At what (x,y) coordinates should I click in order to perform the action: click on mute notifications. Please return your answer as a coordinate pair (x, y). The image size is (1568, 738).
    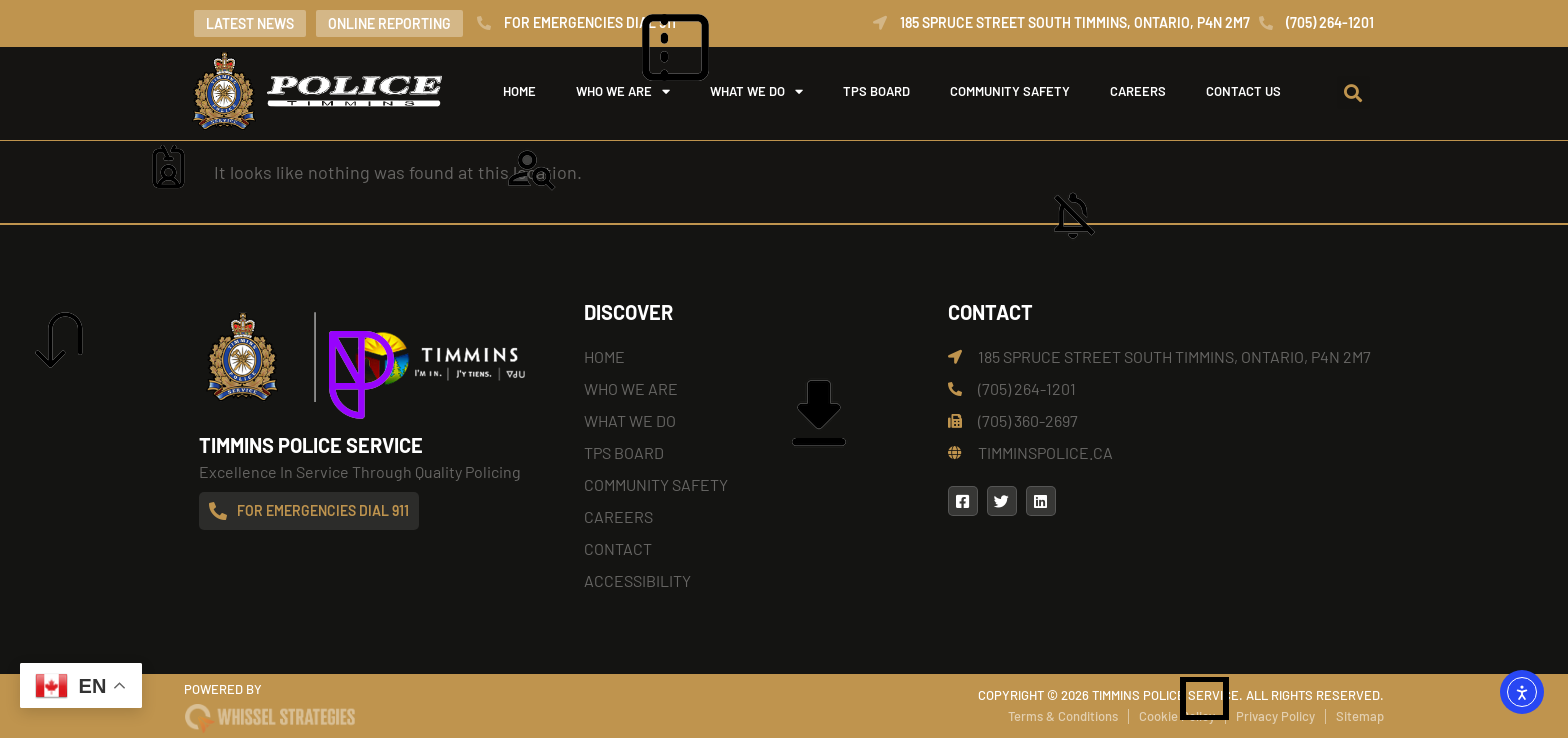
    Looking at the image, I should click on (1073, 215).